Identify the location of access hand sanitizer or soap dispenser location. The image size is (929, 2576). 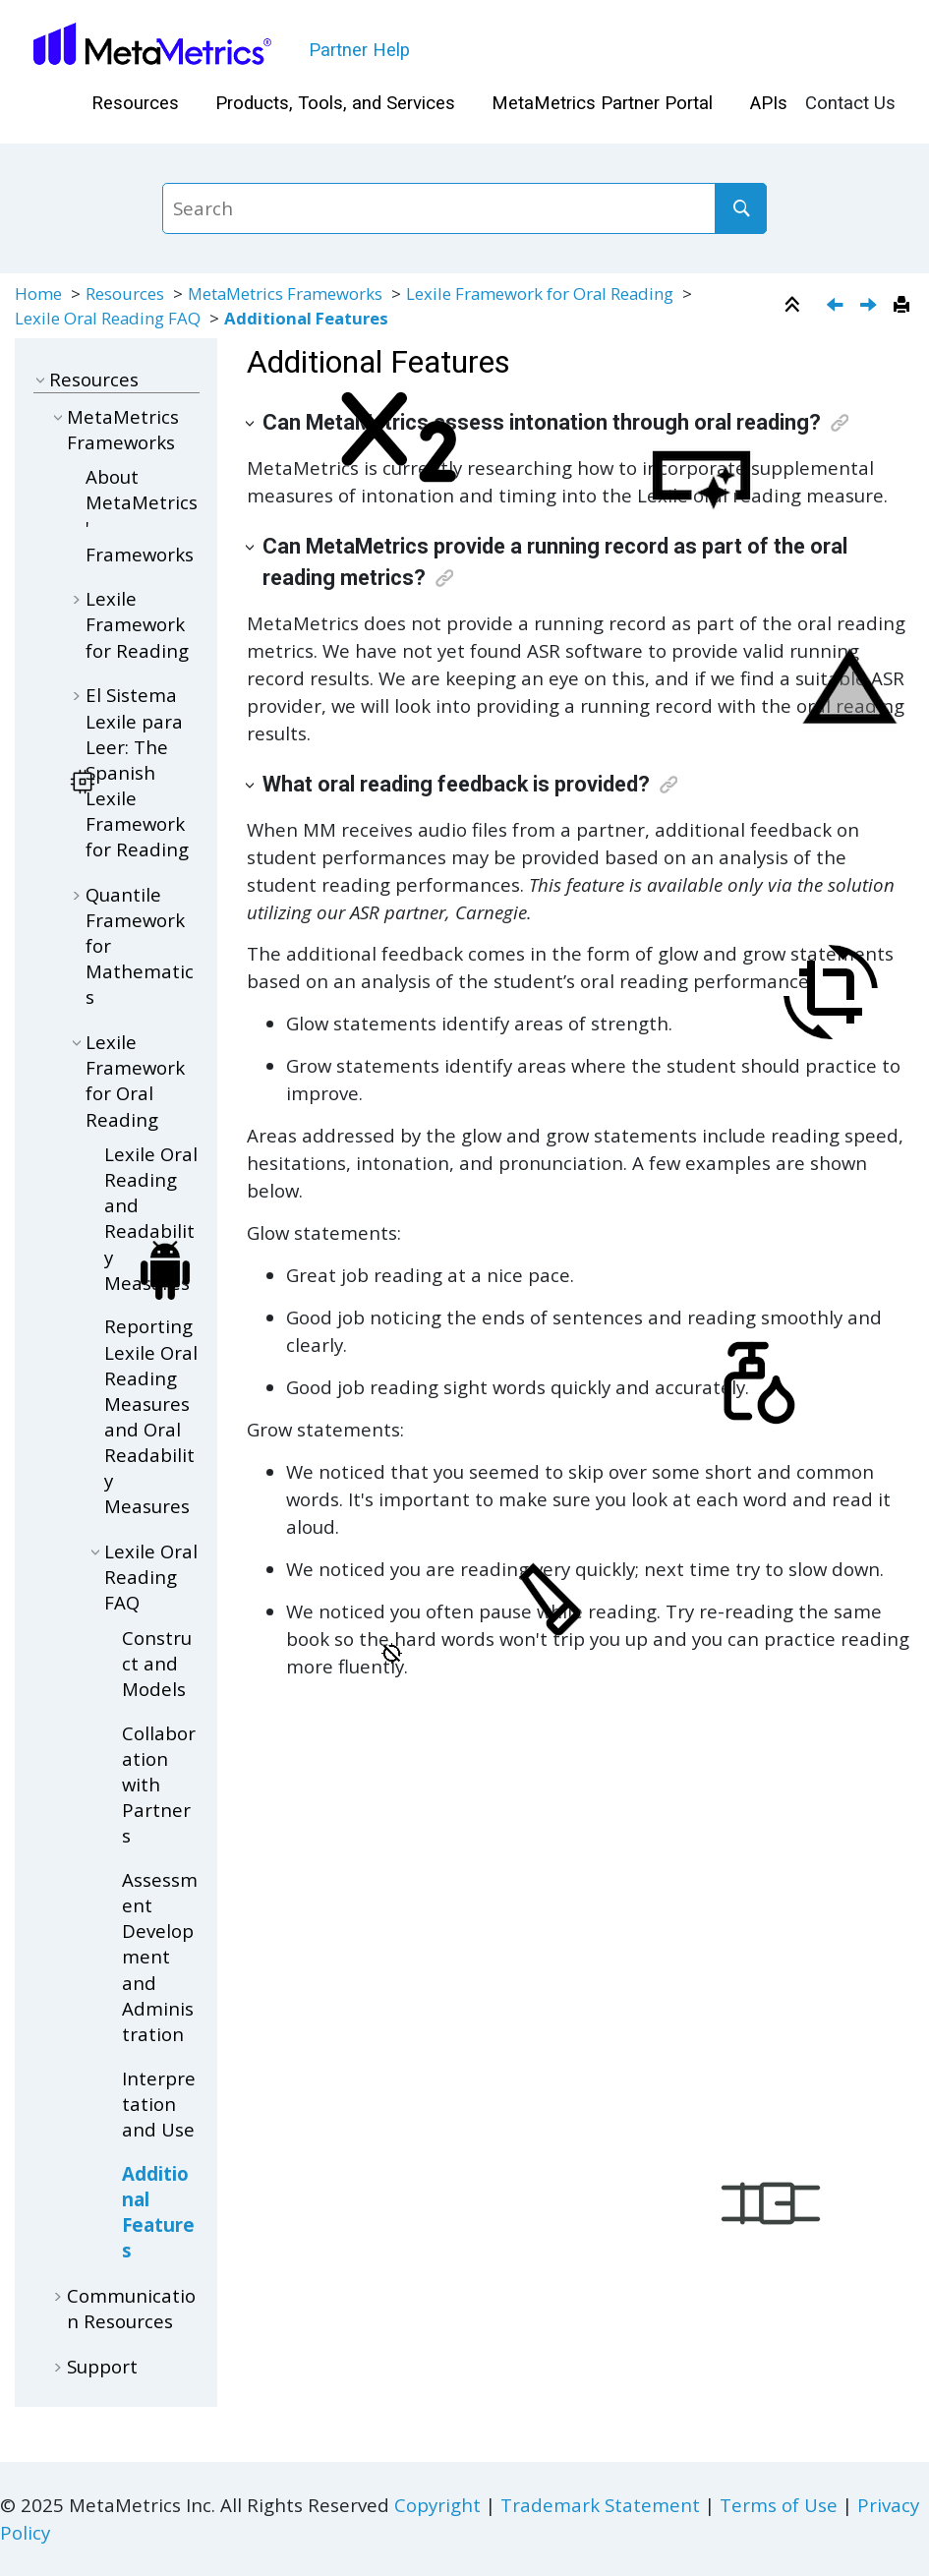
(757, 1382).